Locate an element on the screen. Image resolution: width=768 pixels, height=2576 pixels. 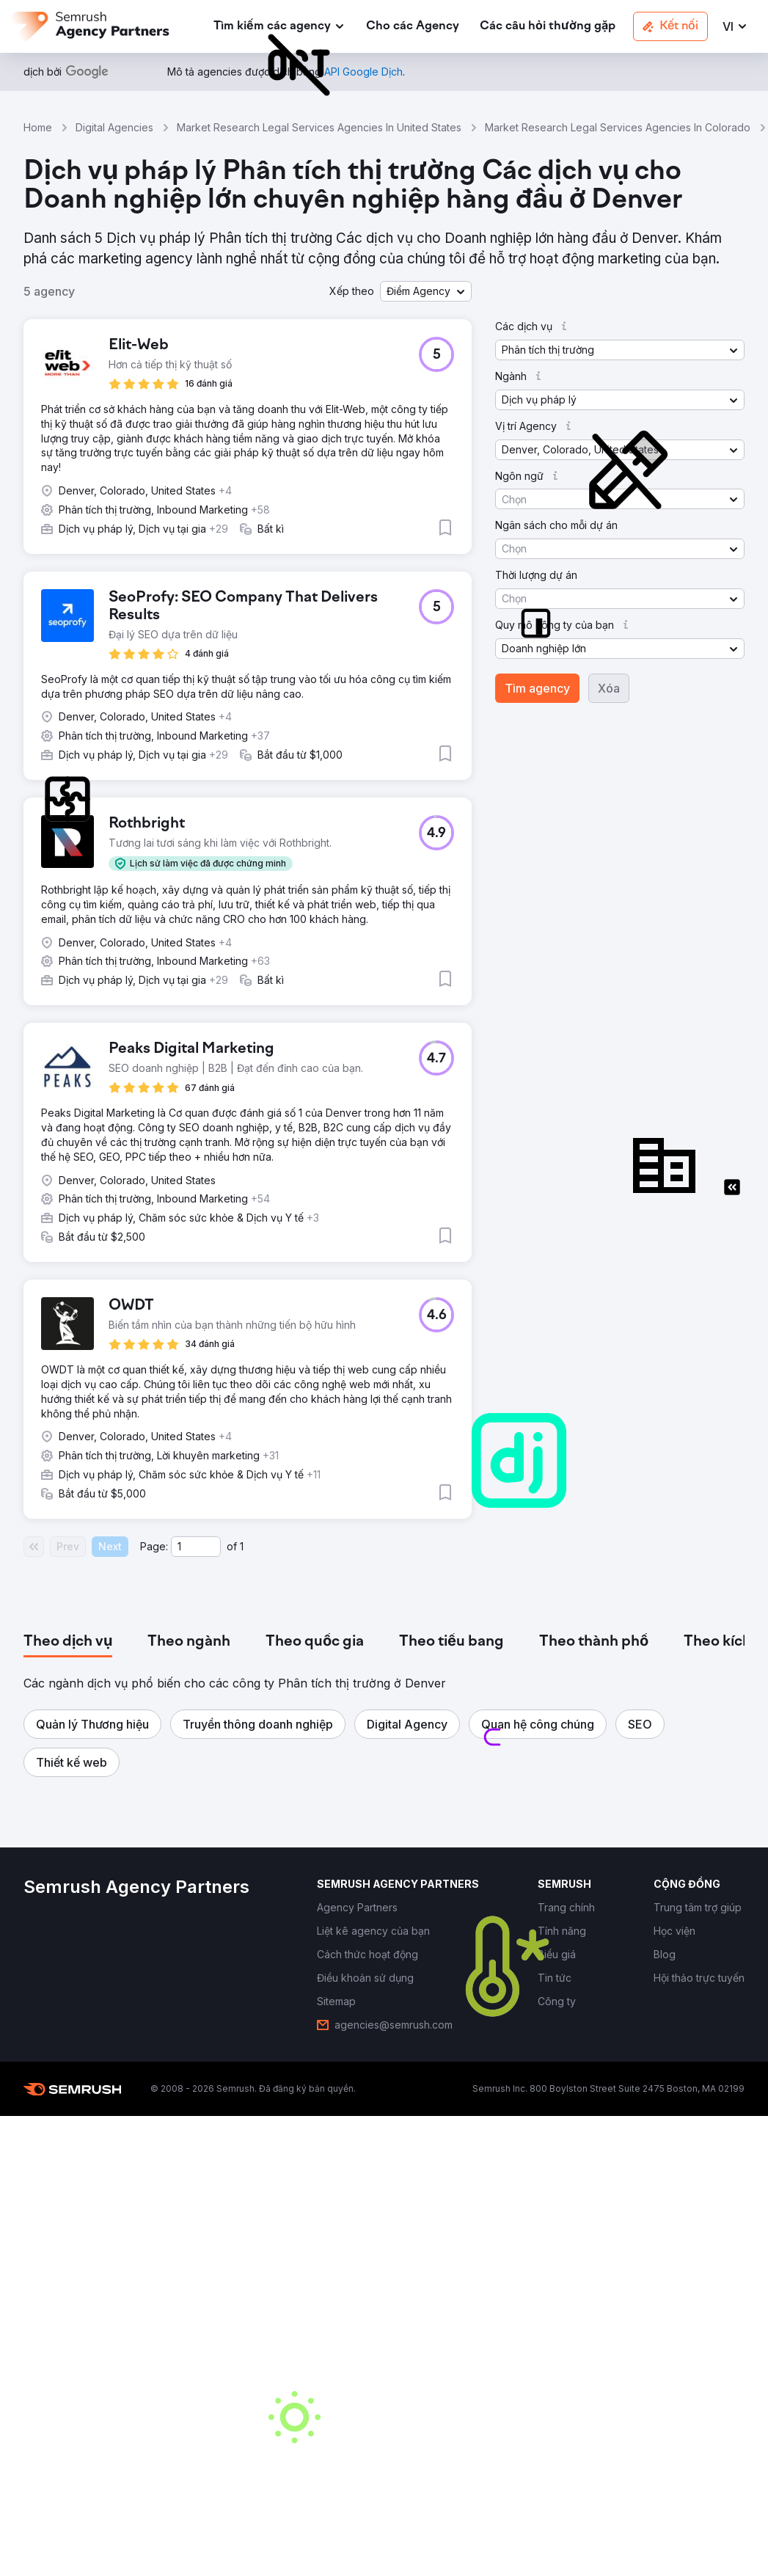
access extensions or plugins is located at coordinates (67, 799).